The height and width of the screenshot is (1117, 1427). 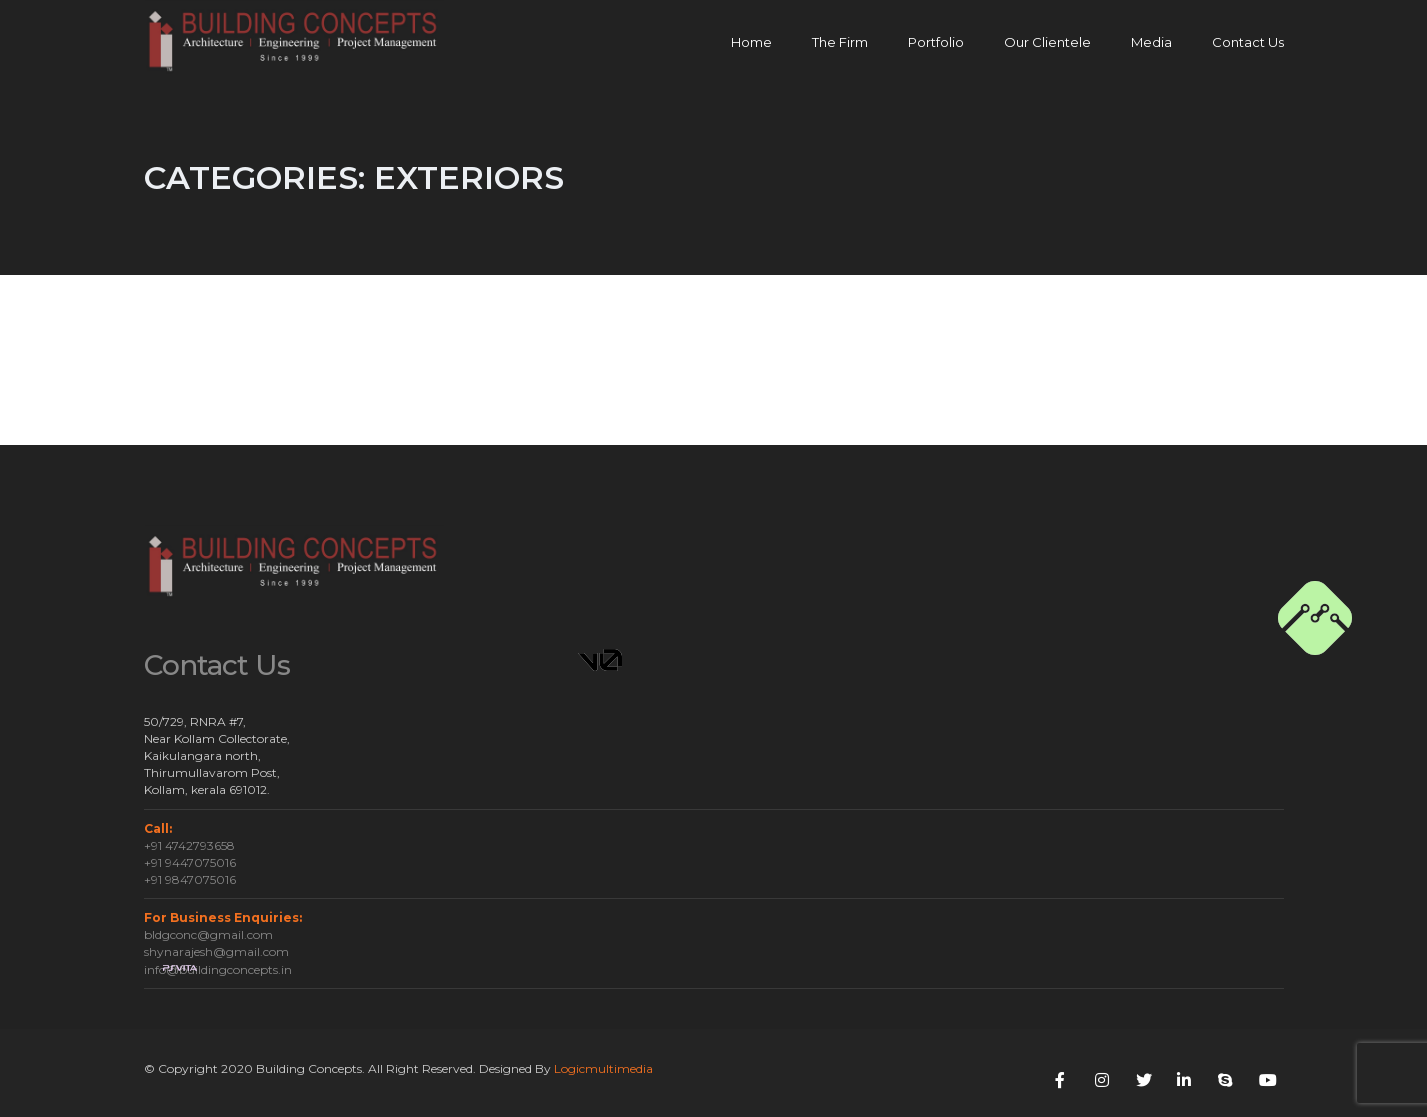 I want to click on mongoose.ws logo, so click(x=1315, y=618).